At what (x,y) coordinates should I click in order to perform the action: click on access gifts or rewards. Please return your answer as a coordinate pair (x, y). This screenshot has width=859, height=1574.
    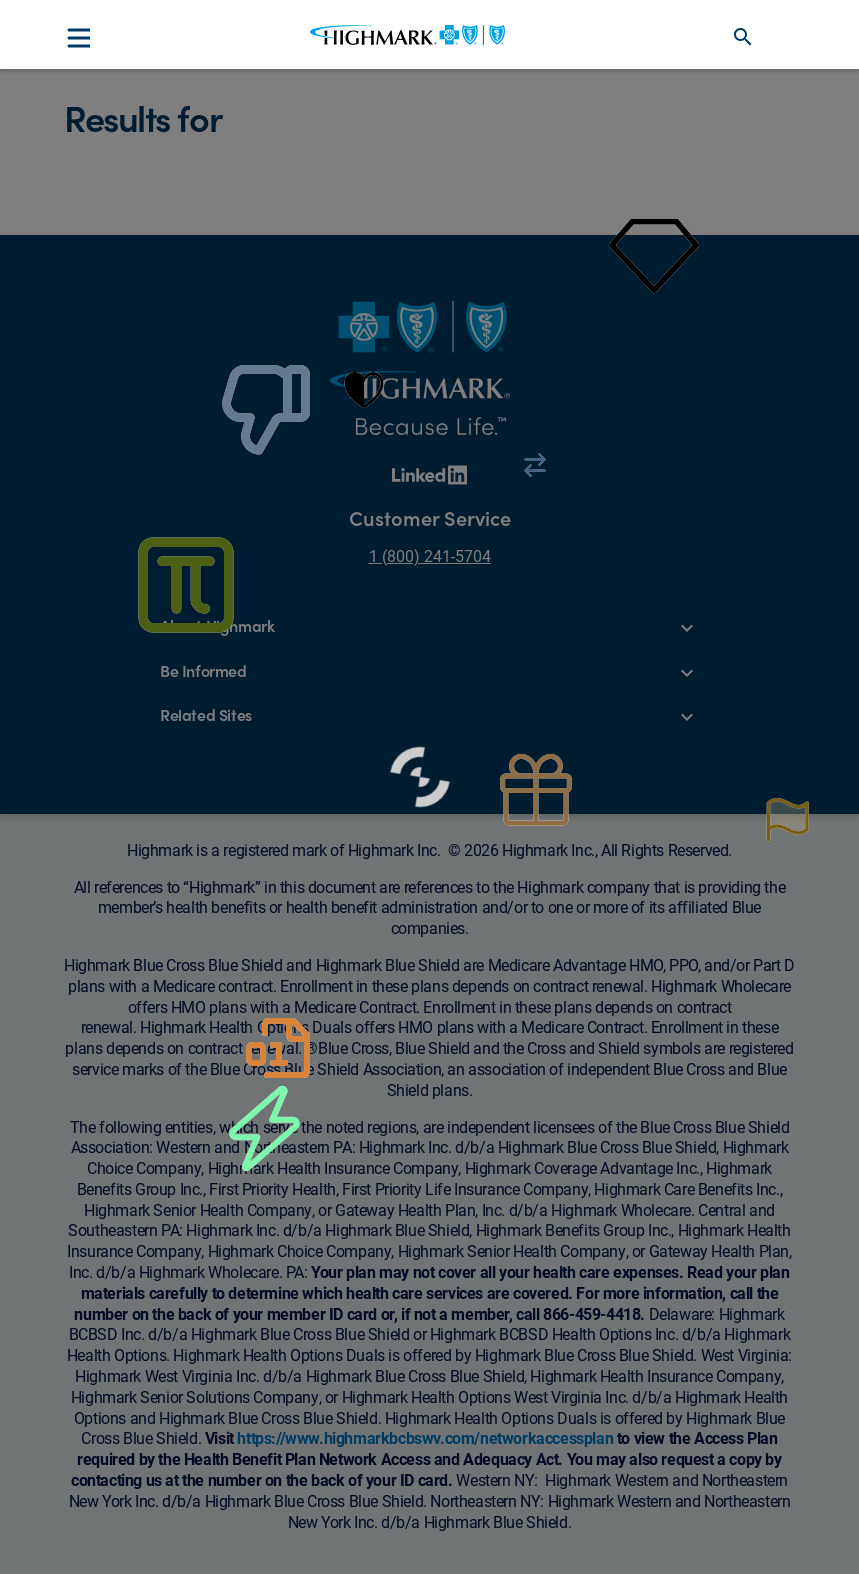
    Looking at the image, I should click on (536, 793).